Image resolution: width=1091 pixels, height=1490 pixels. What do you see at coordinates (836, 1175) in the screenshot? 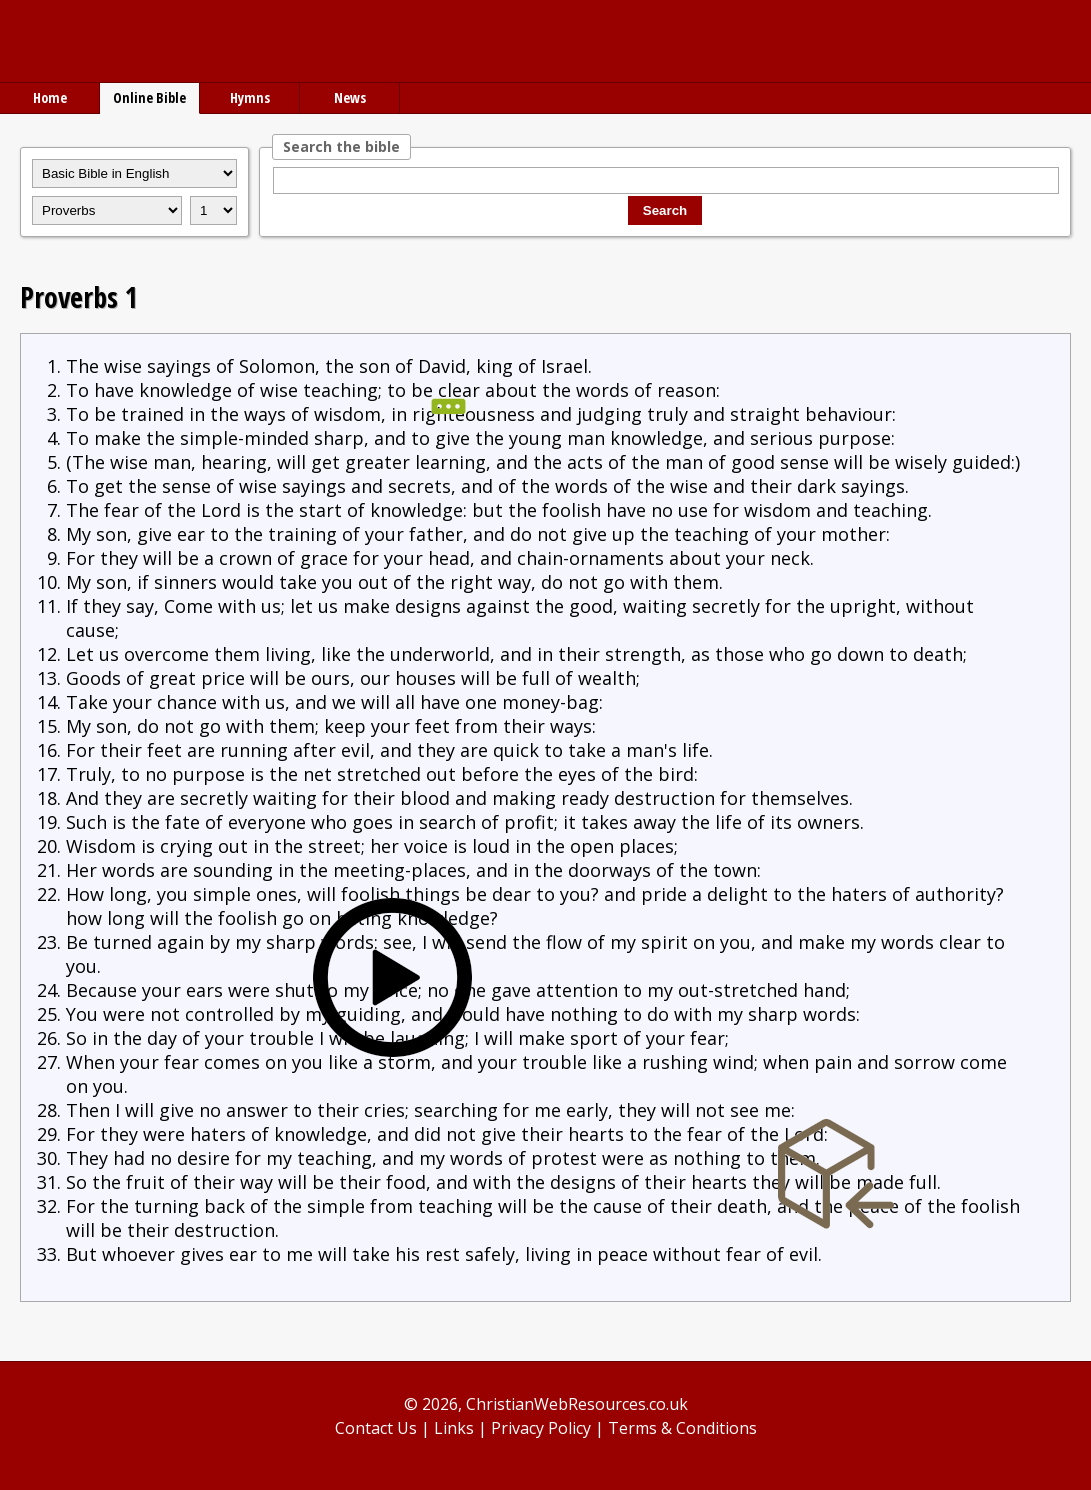
I see `view package dependencies` at bounding box center [836, 1175].